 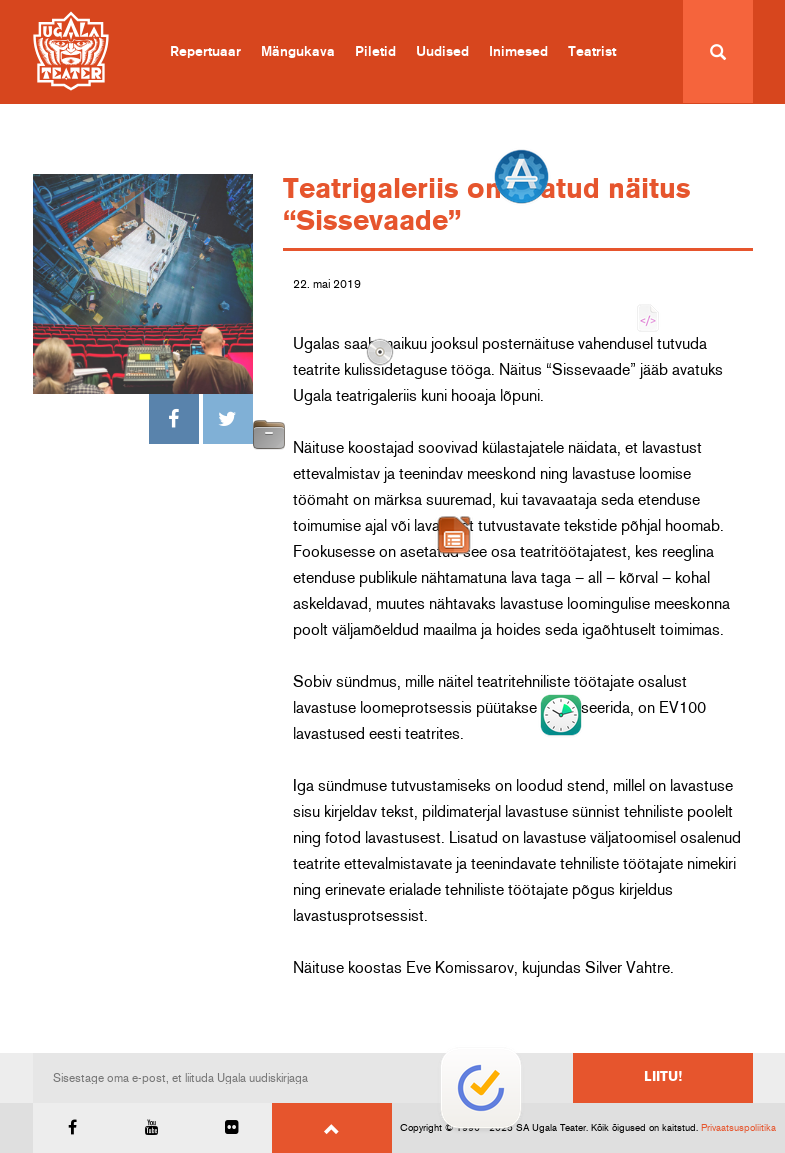 What do you see at coordinates (648, 318) in the screenshot?
I see `an xml file type indicator` at bounding box center [648, 318].